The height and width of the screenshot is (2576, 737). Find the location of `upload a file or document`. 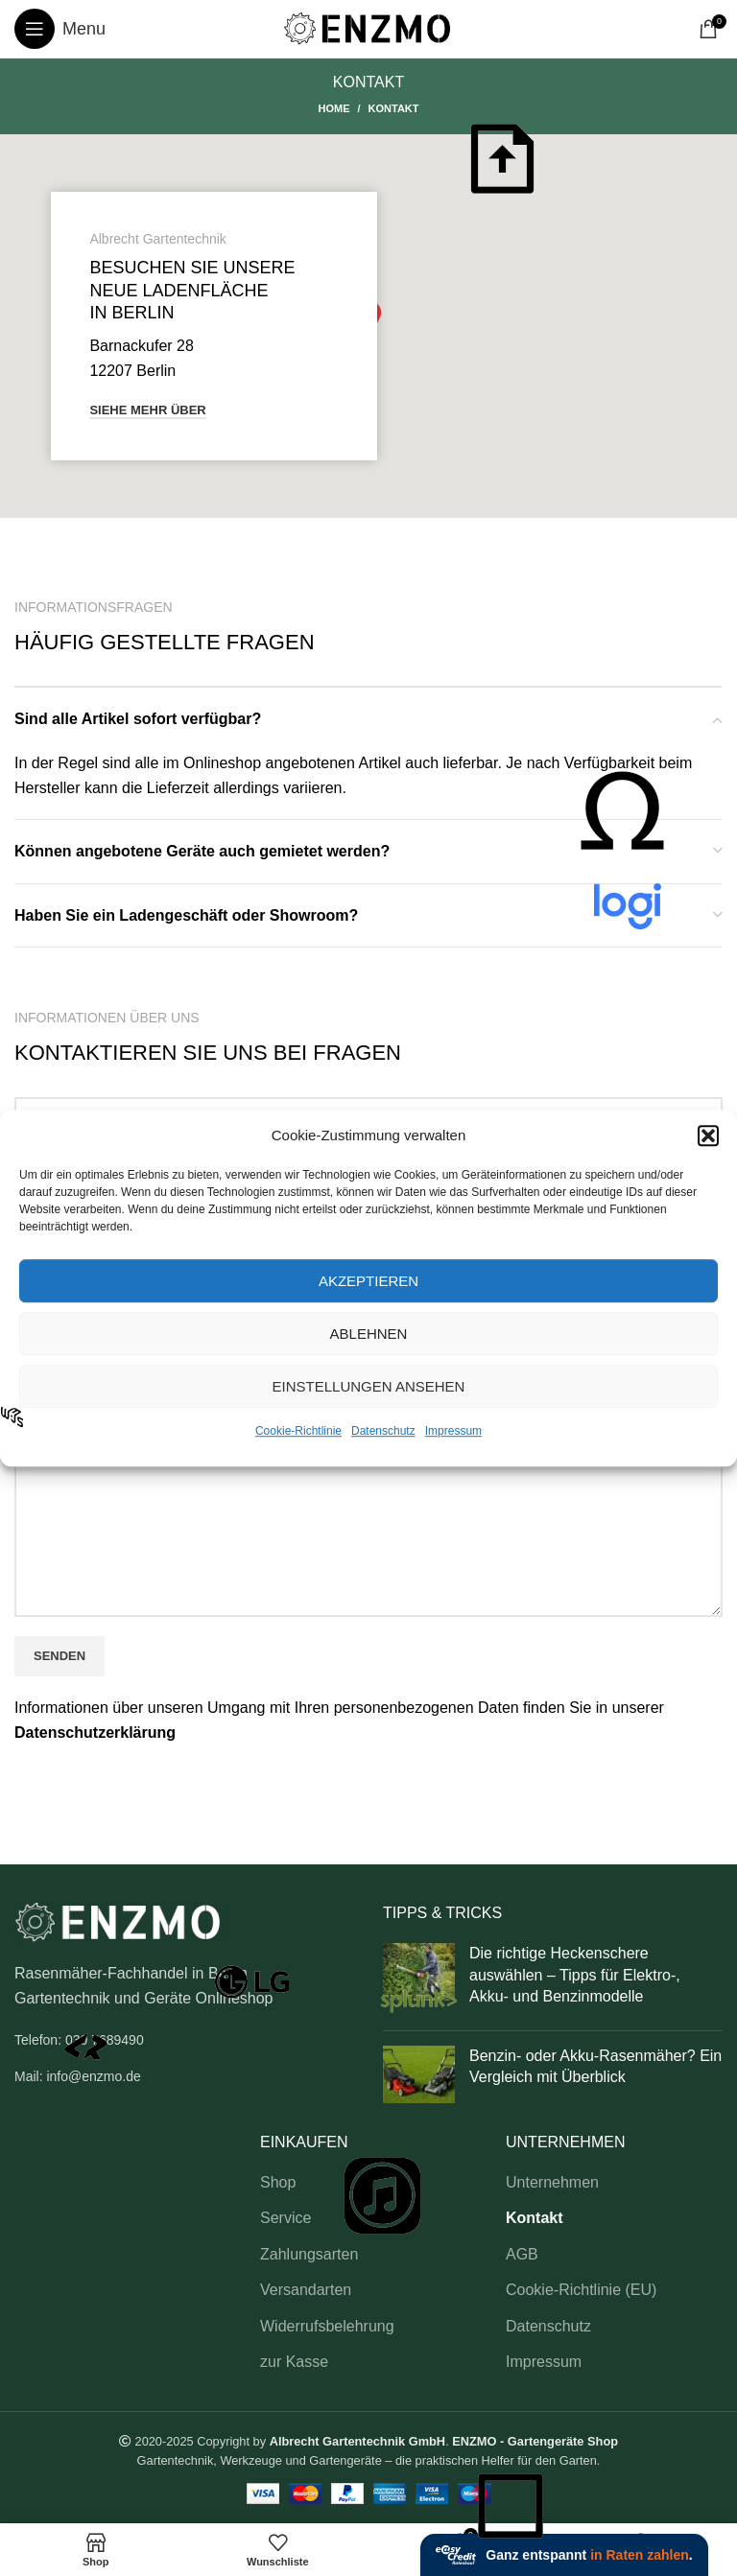

upload a file or document is located at coordinates (502, 158).